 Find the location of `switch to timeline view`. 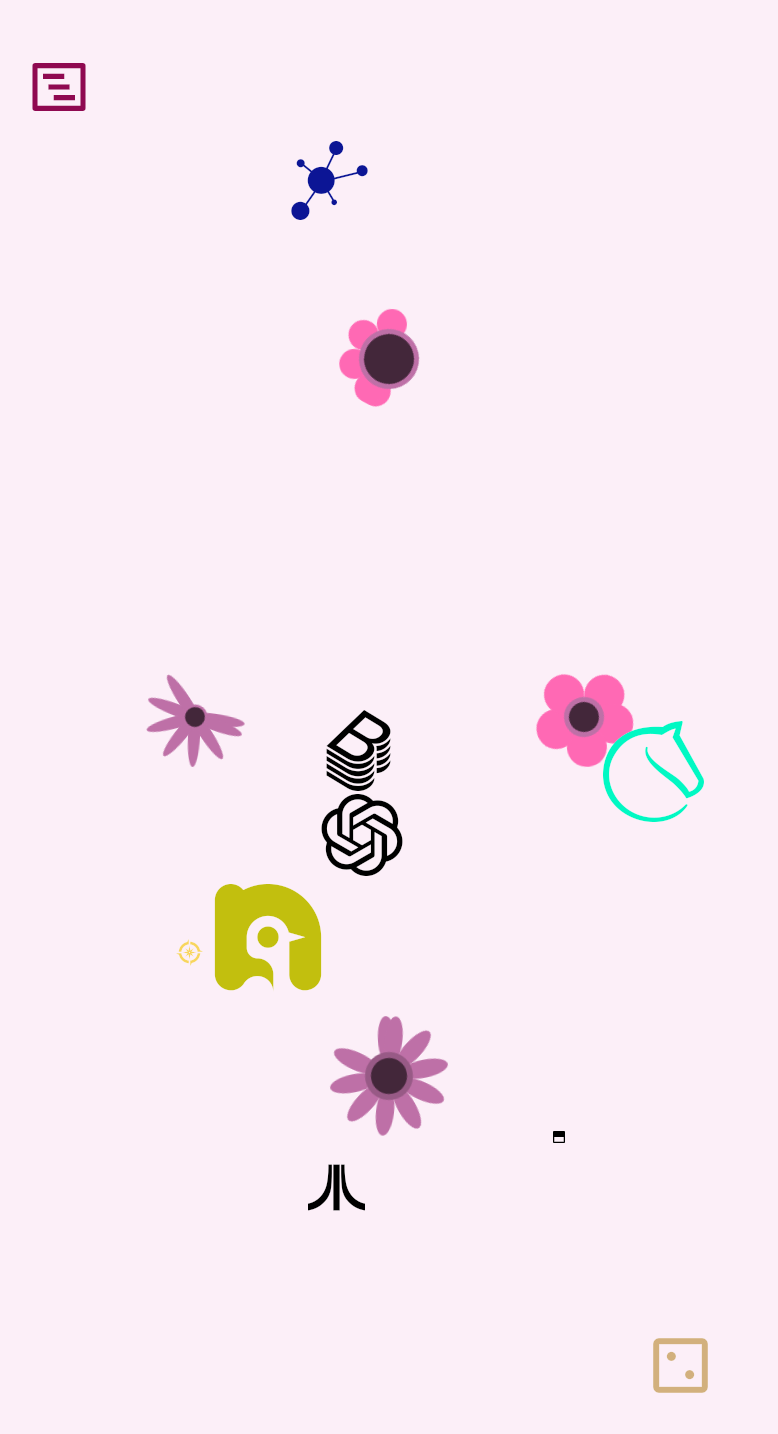

switch to timeline view is located at coordinates (59, 87).